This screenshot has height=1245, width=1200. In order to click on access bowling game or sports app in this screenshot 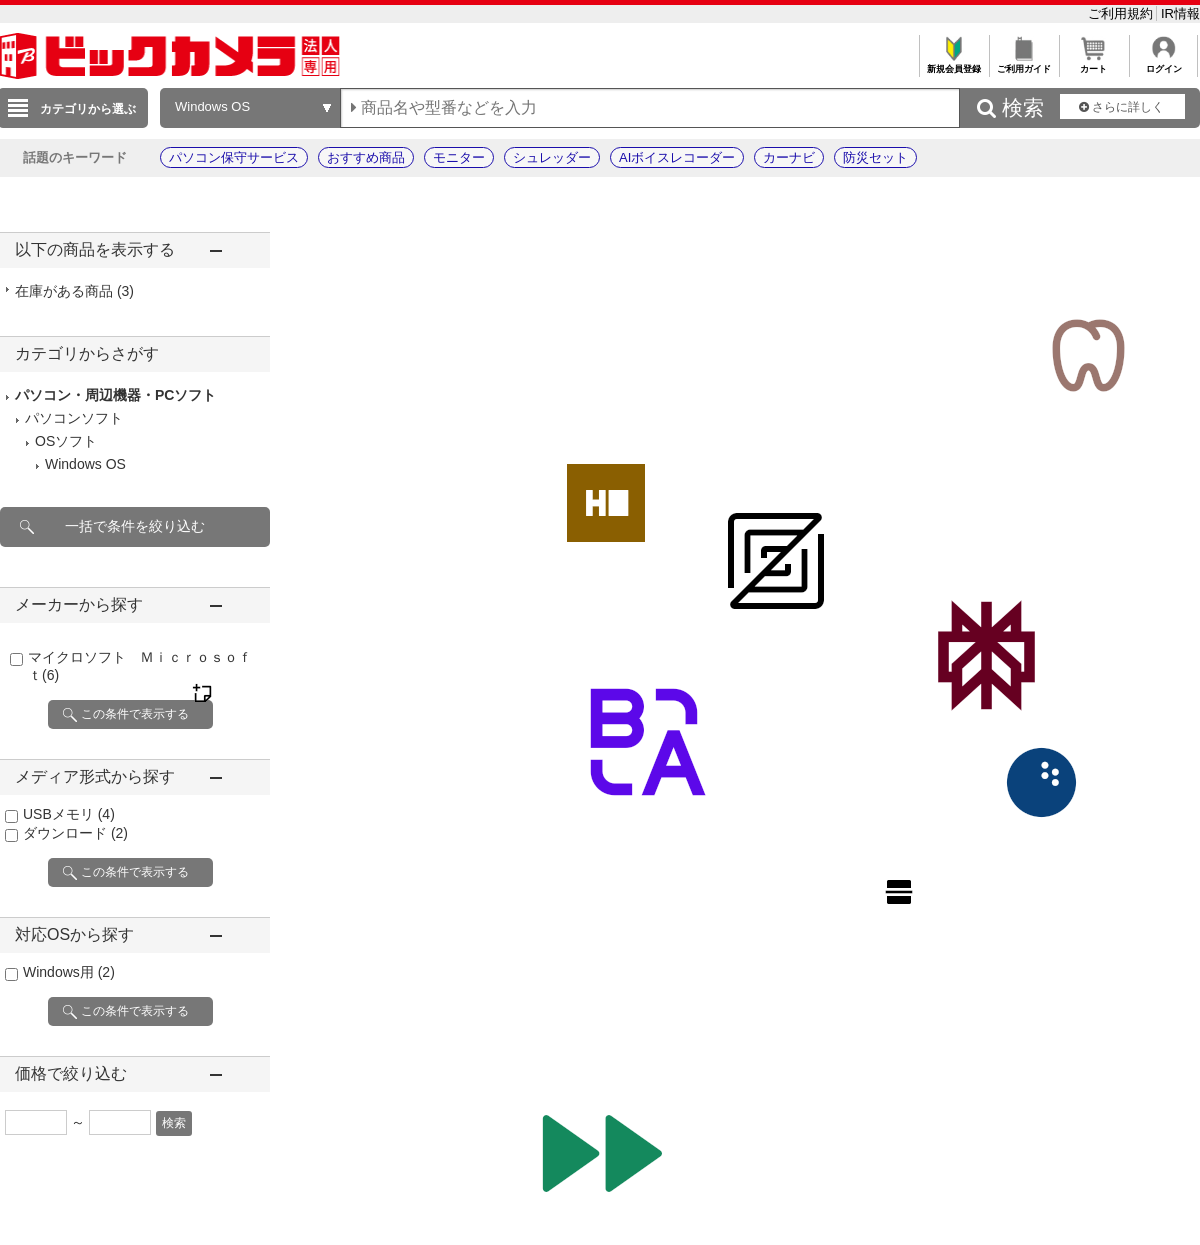, I will do `click(1041, 782)`.